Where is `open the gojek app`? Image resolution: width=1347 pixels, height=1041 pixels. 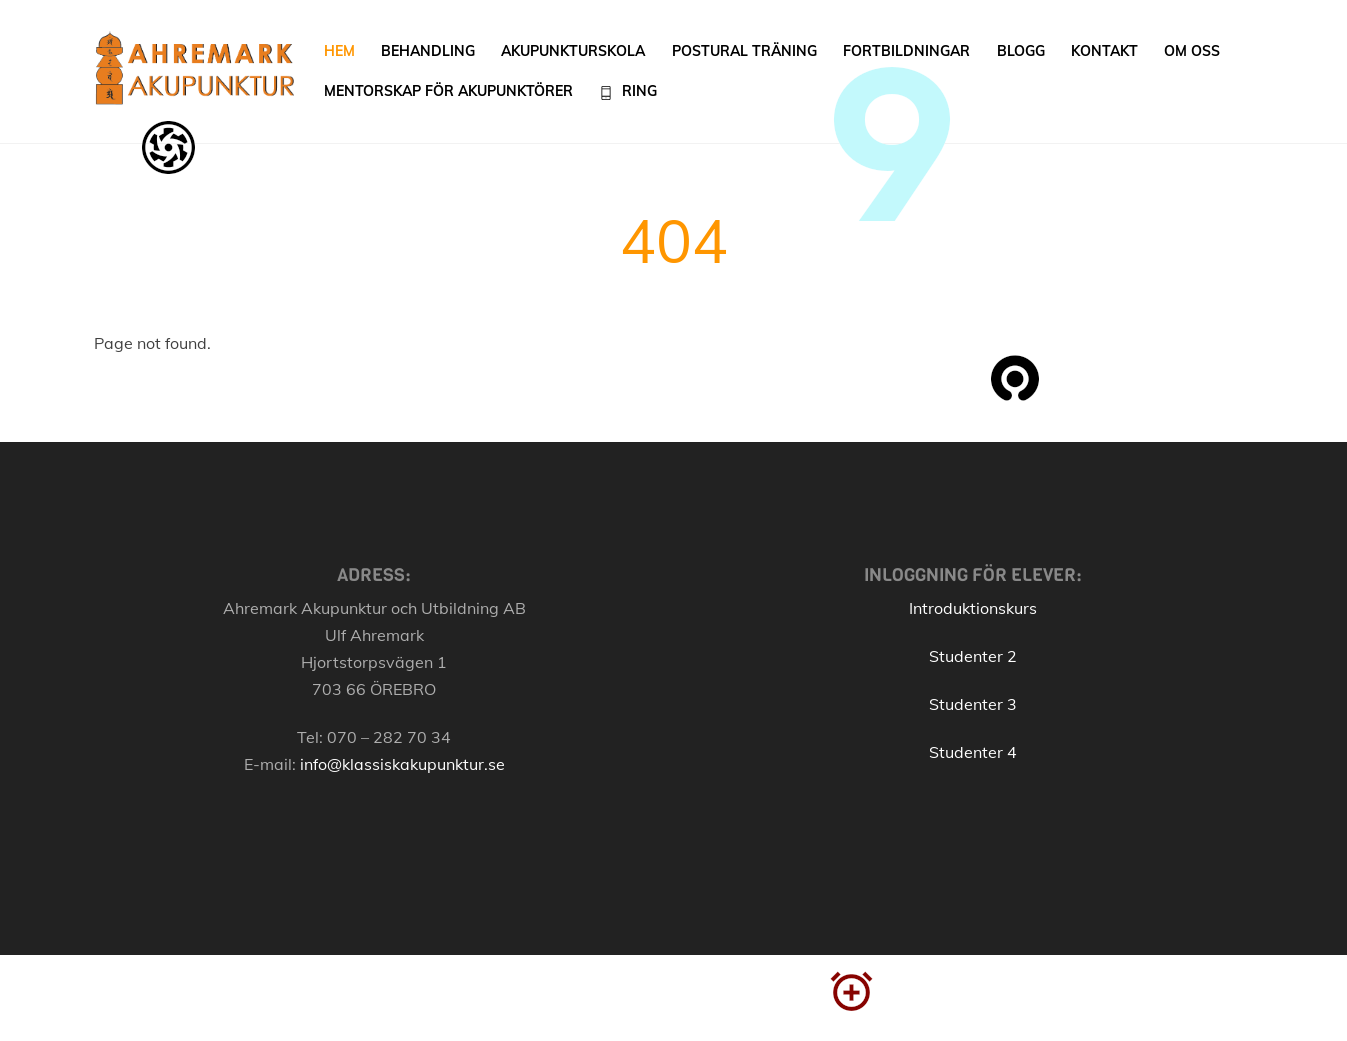
open the gojek app is located at coordinates (1015, 378).